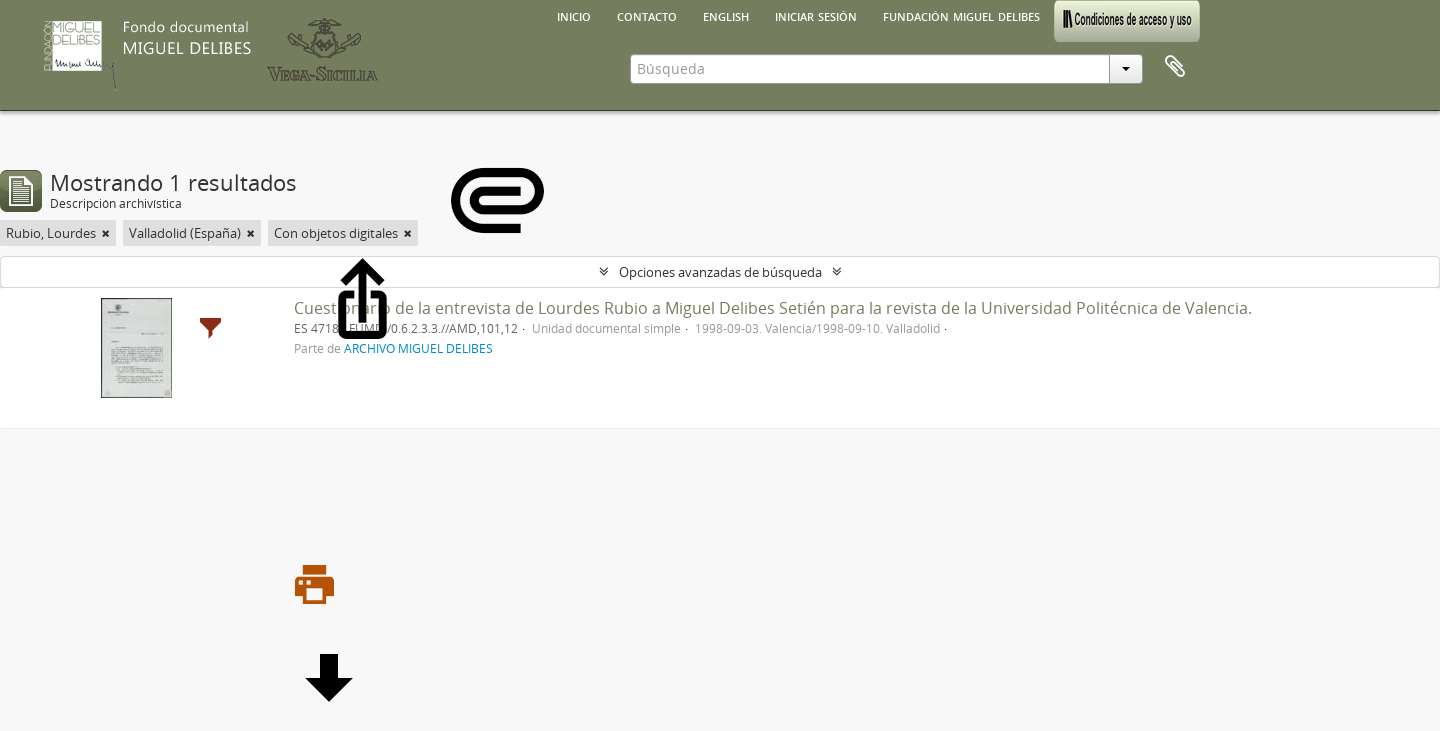  What do you see at coordinates (314, 584) in the screenshot?
I see `print the current document` at bounding box center [314, 584].